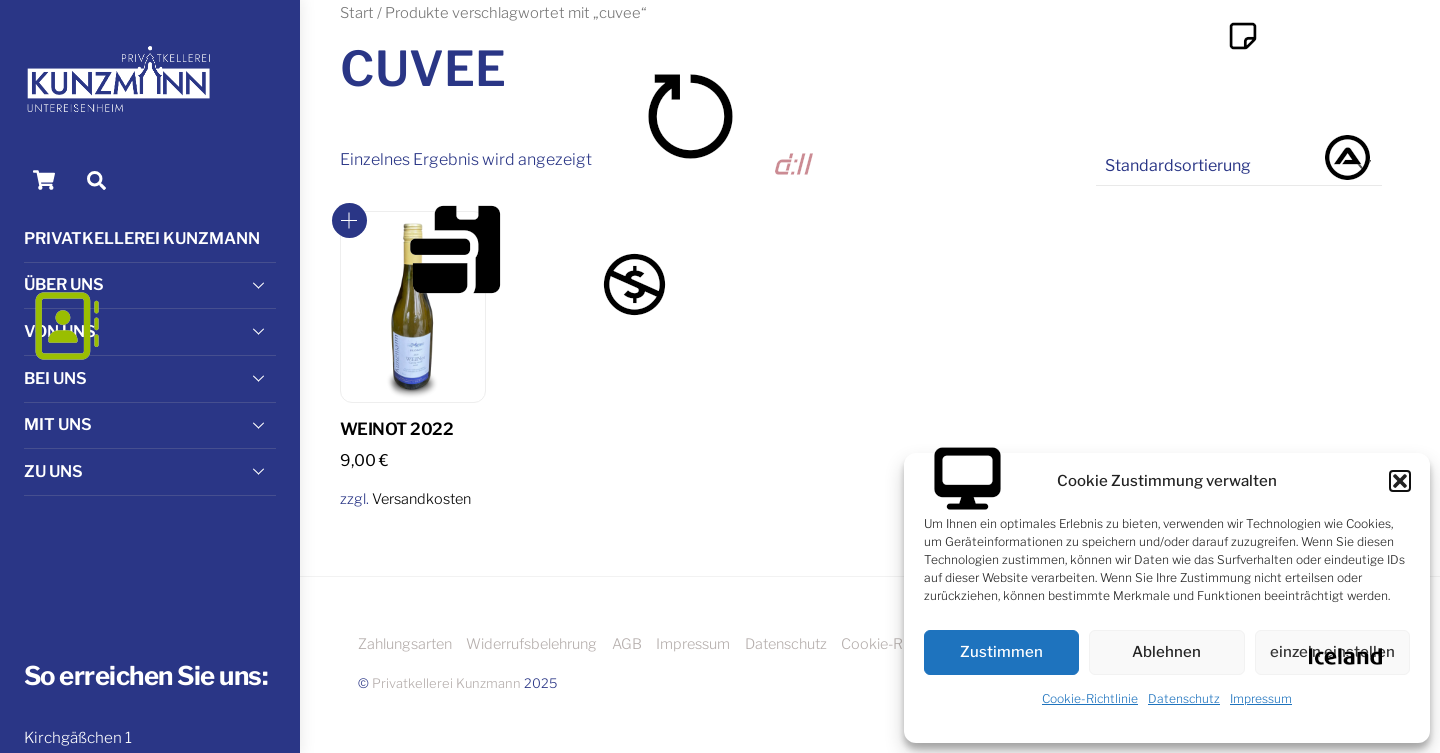 The width and height of the screenshot is (1440, 753). I want to click on Iceland grocery store brand logo, so click(1345, 656).